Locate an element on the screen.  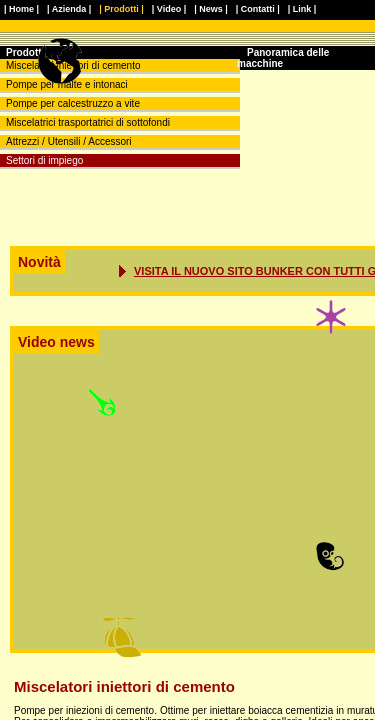
switch to global or worldwide view is located at coordinates (61, 61).